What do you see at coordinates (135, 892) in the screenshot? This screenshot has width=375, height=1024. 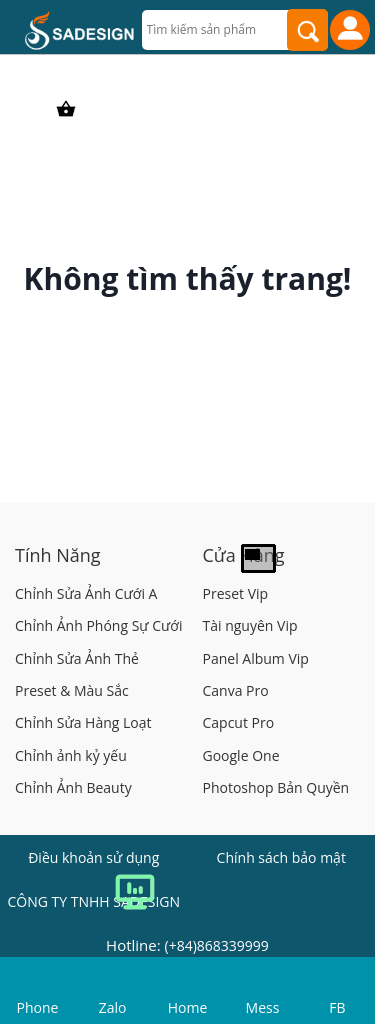 I see `view desktop analytics dashboard` at bounding box center [135, 892].